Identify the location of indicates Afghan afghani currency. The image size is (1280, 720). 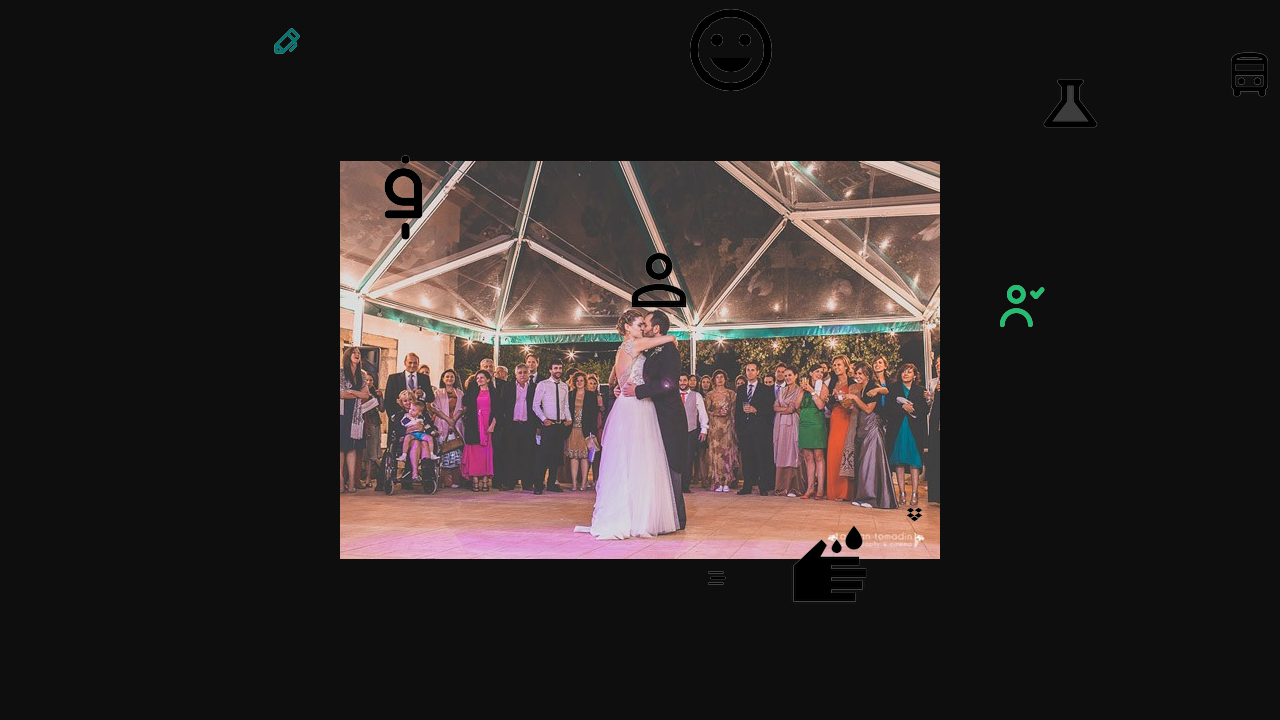
(405, 197).